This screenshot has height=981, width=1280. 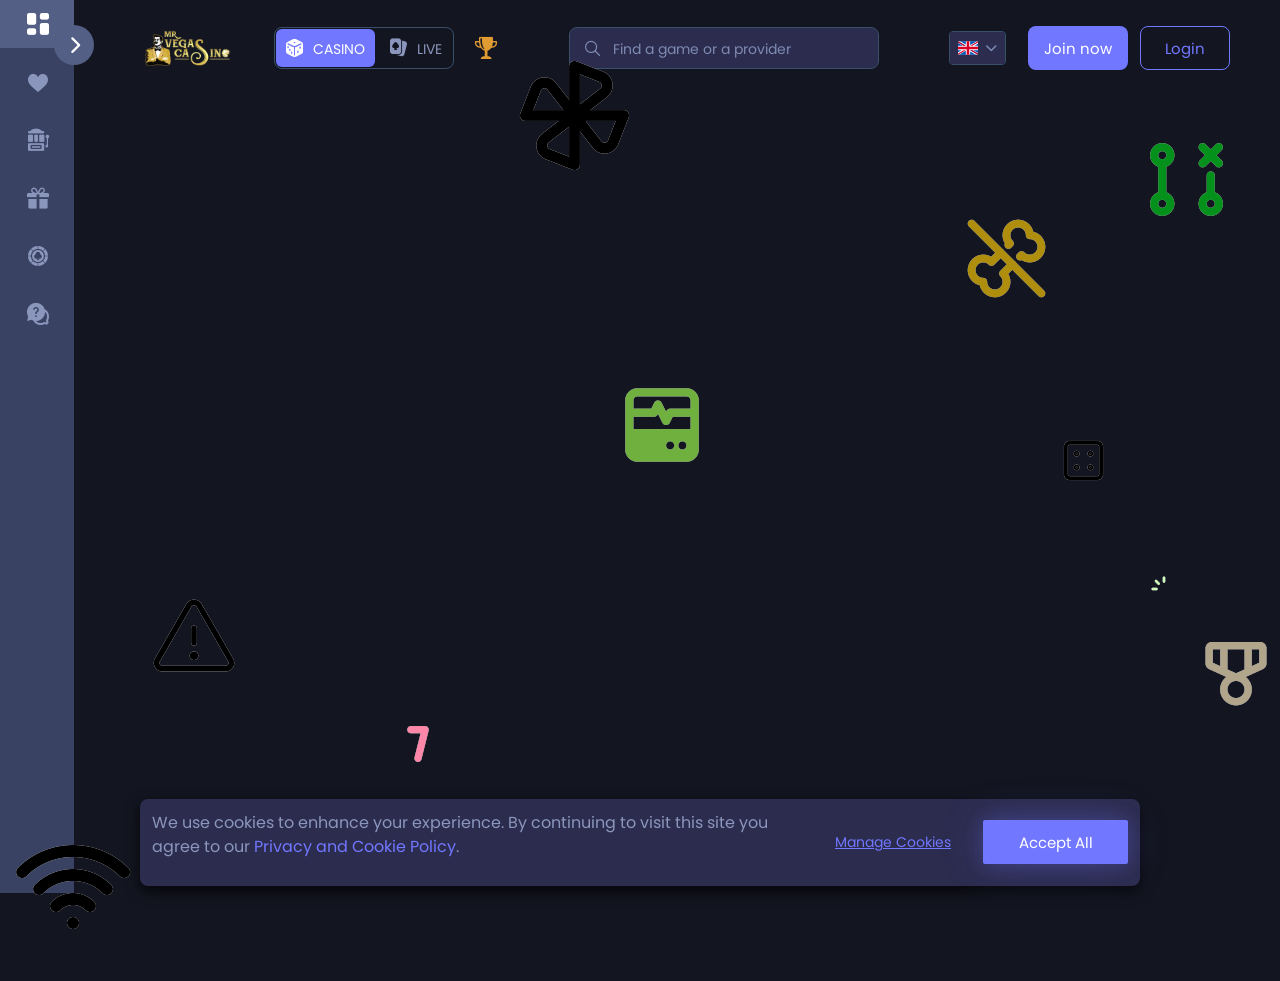 What do you see at coordinates (194, 637) in the screenshot?
I see `indicates a warning or caution state` at bounding box center [194, 637].